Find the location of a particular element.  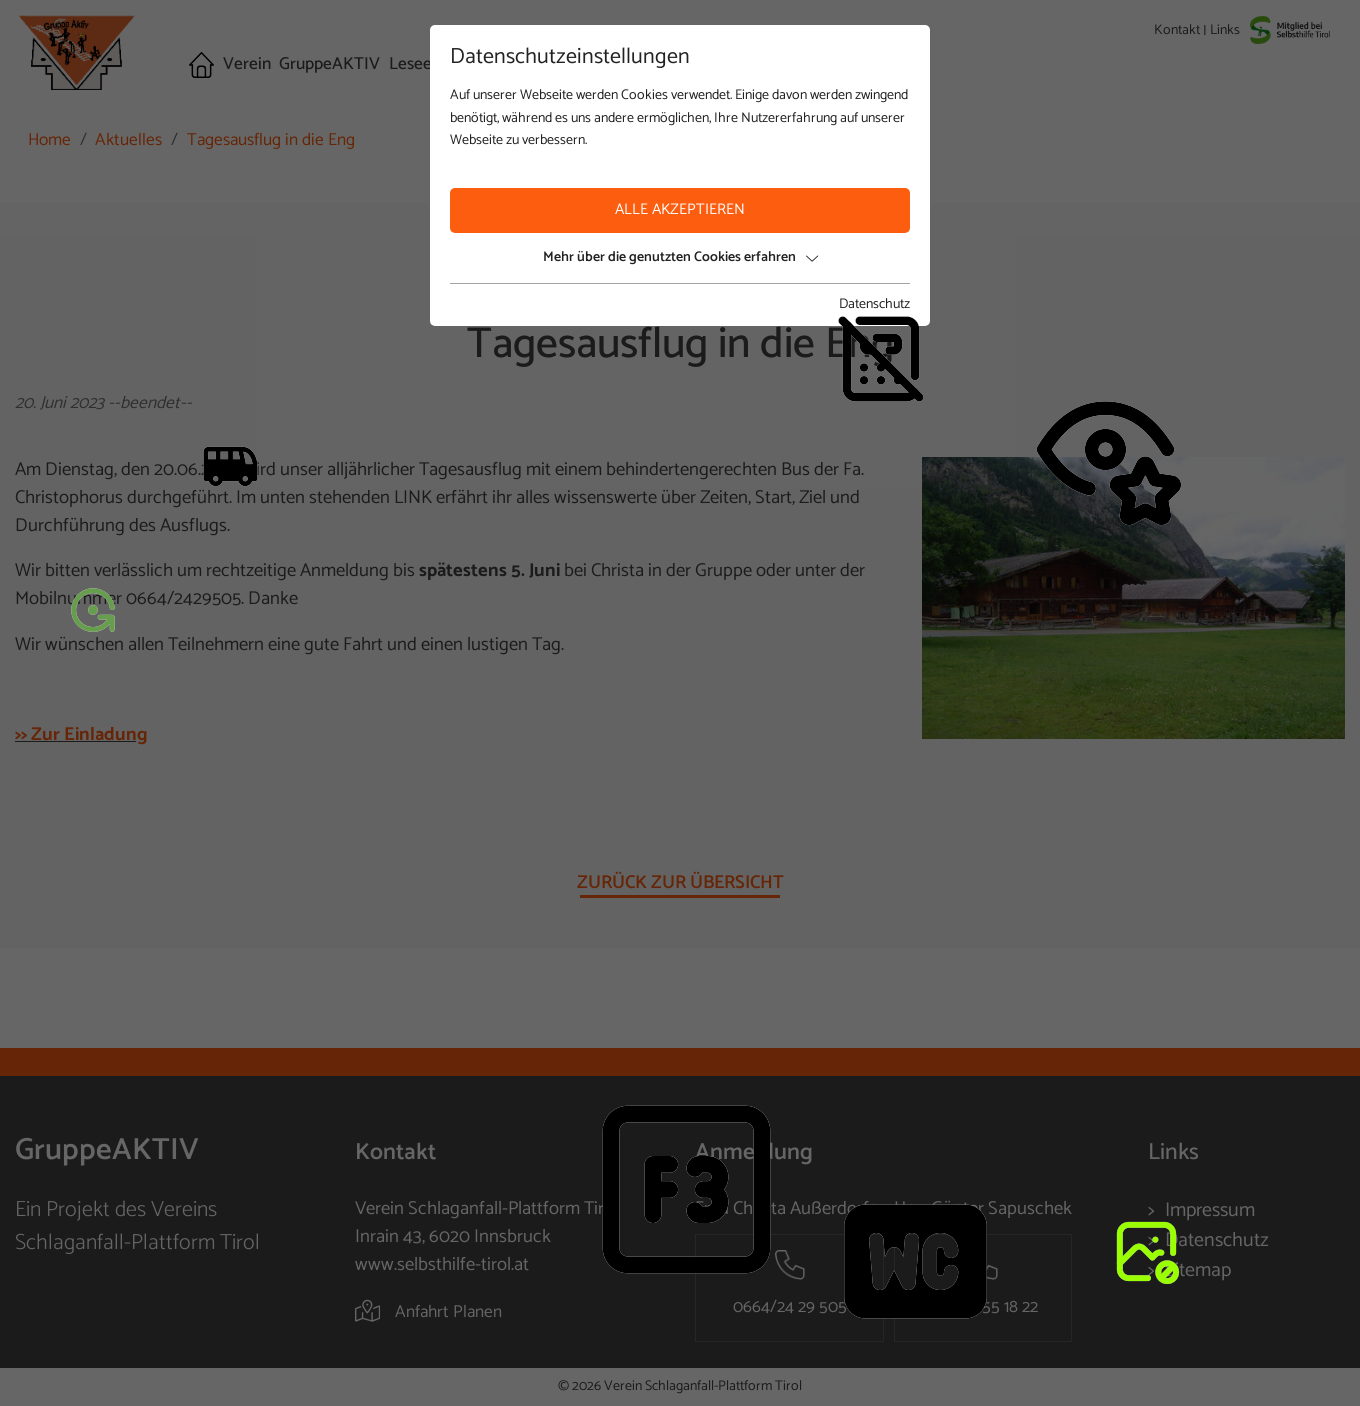

cancel image upload is located at coordinates (1146, 1251).